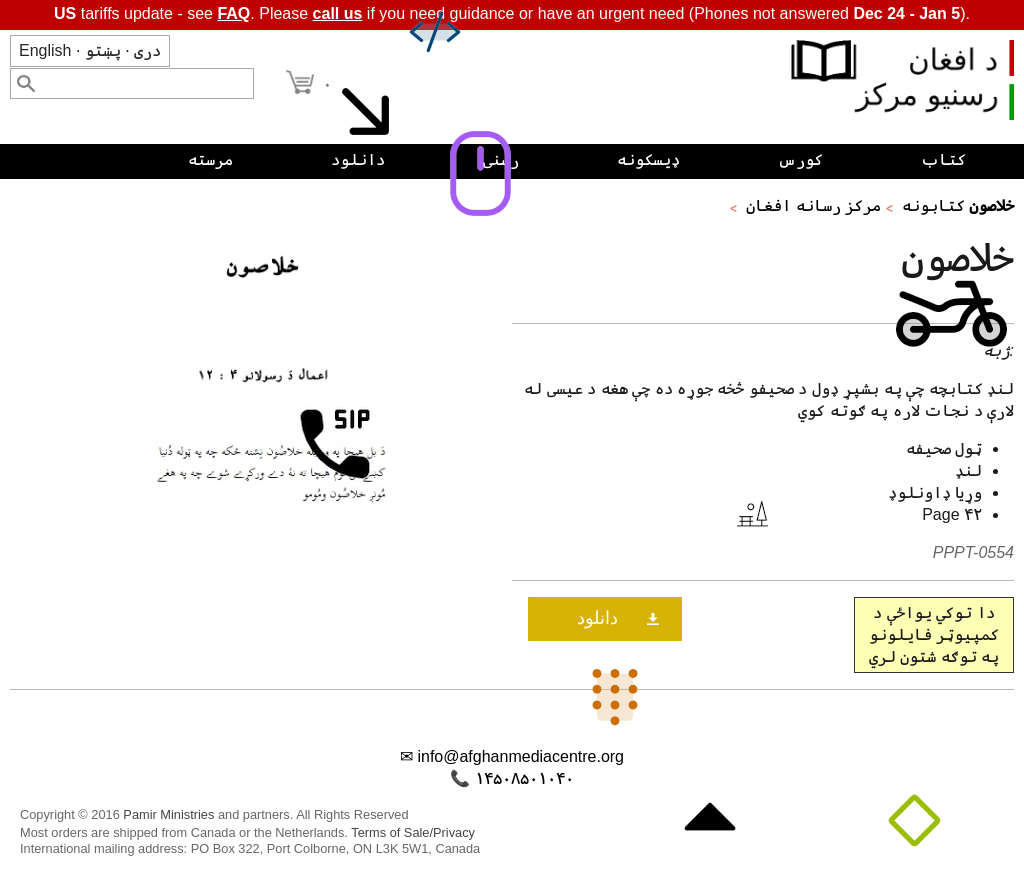  I want to click on open numeric keypad for input, so click(615, 696).